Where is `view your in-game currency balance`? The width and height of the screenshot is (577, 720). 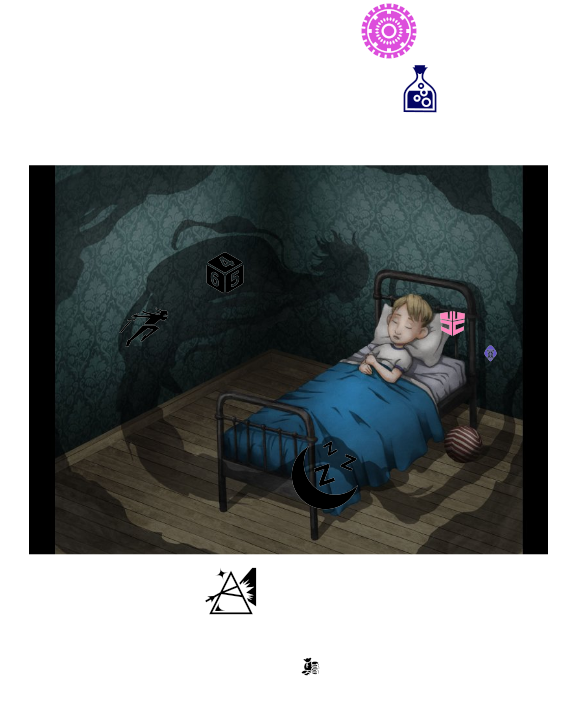
view your in-game currency balance is located at coordinates (310, 666).